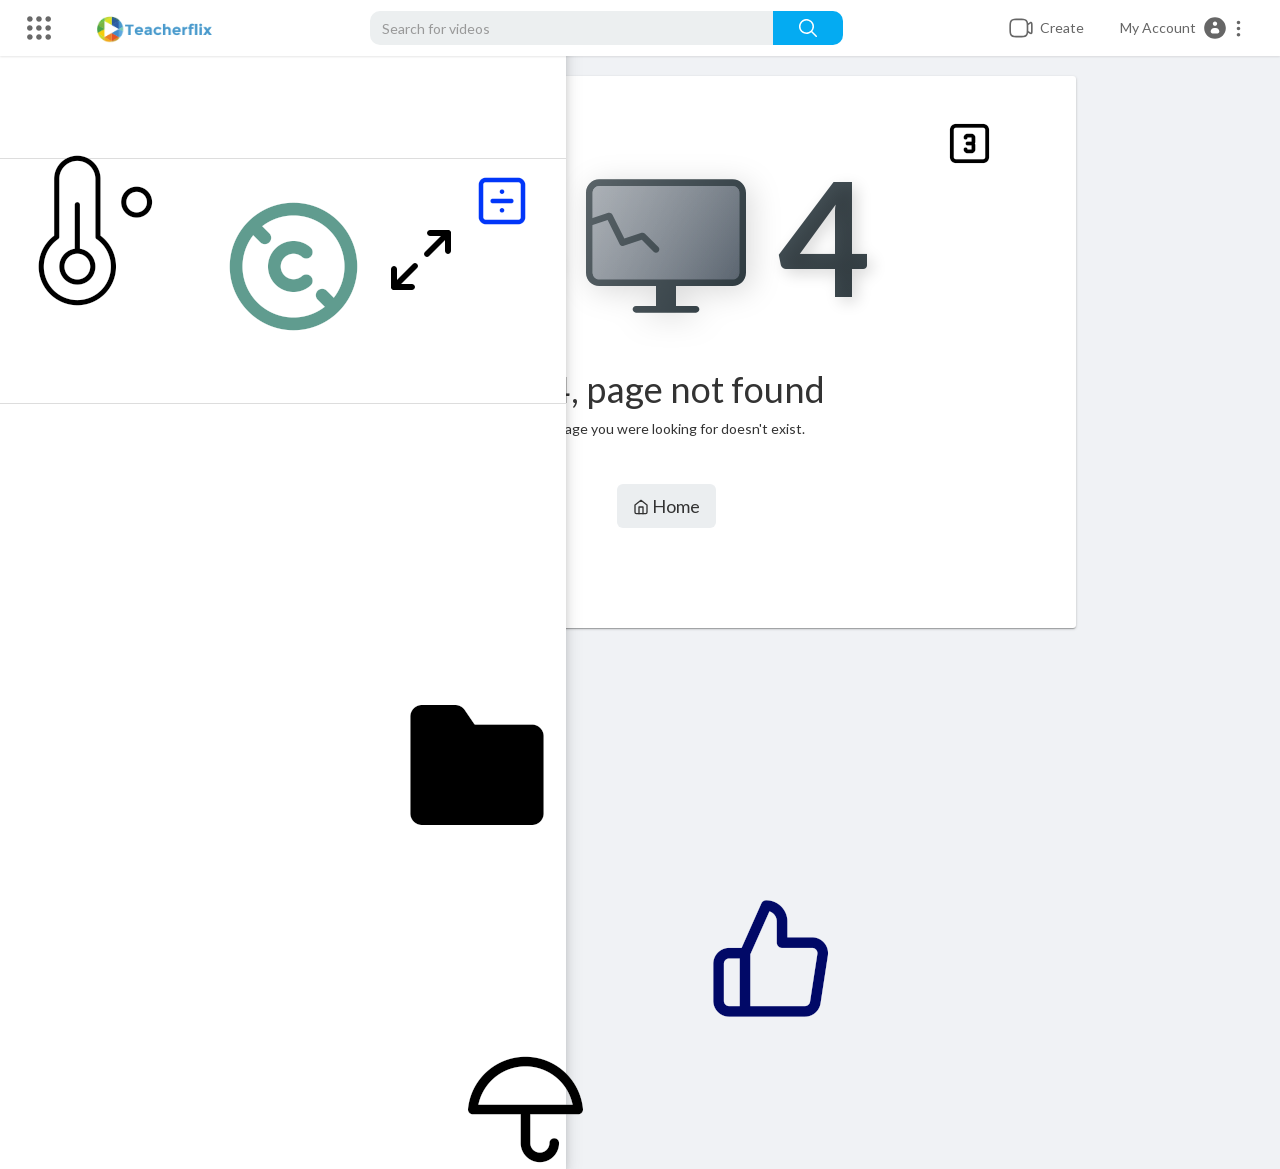 This screenshot has height=1169, width=1280. I want to click on expand content to full screen, so click(421, 260).